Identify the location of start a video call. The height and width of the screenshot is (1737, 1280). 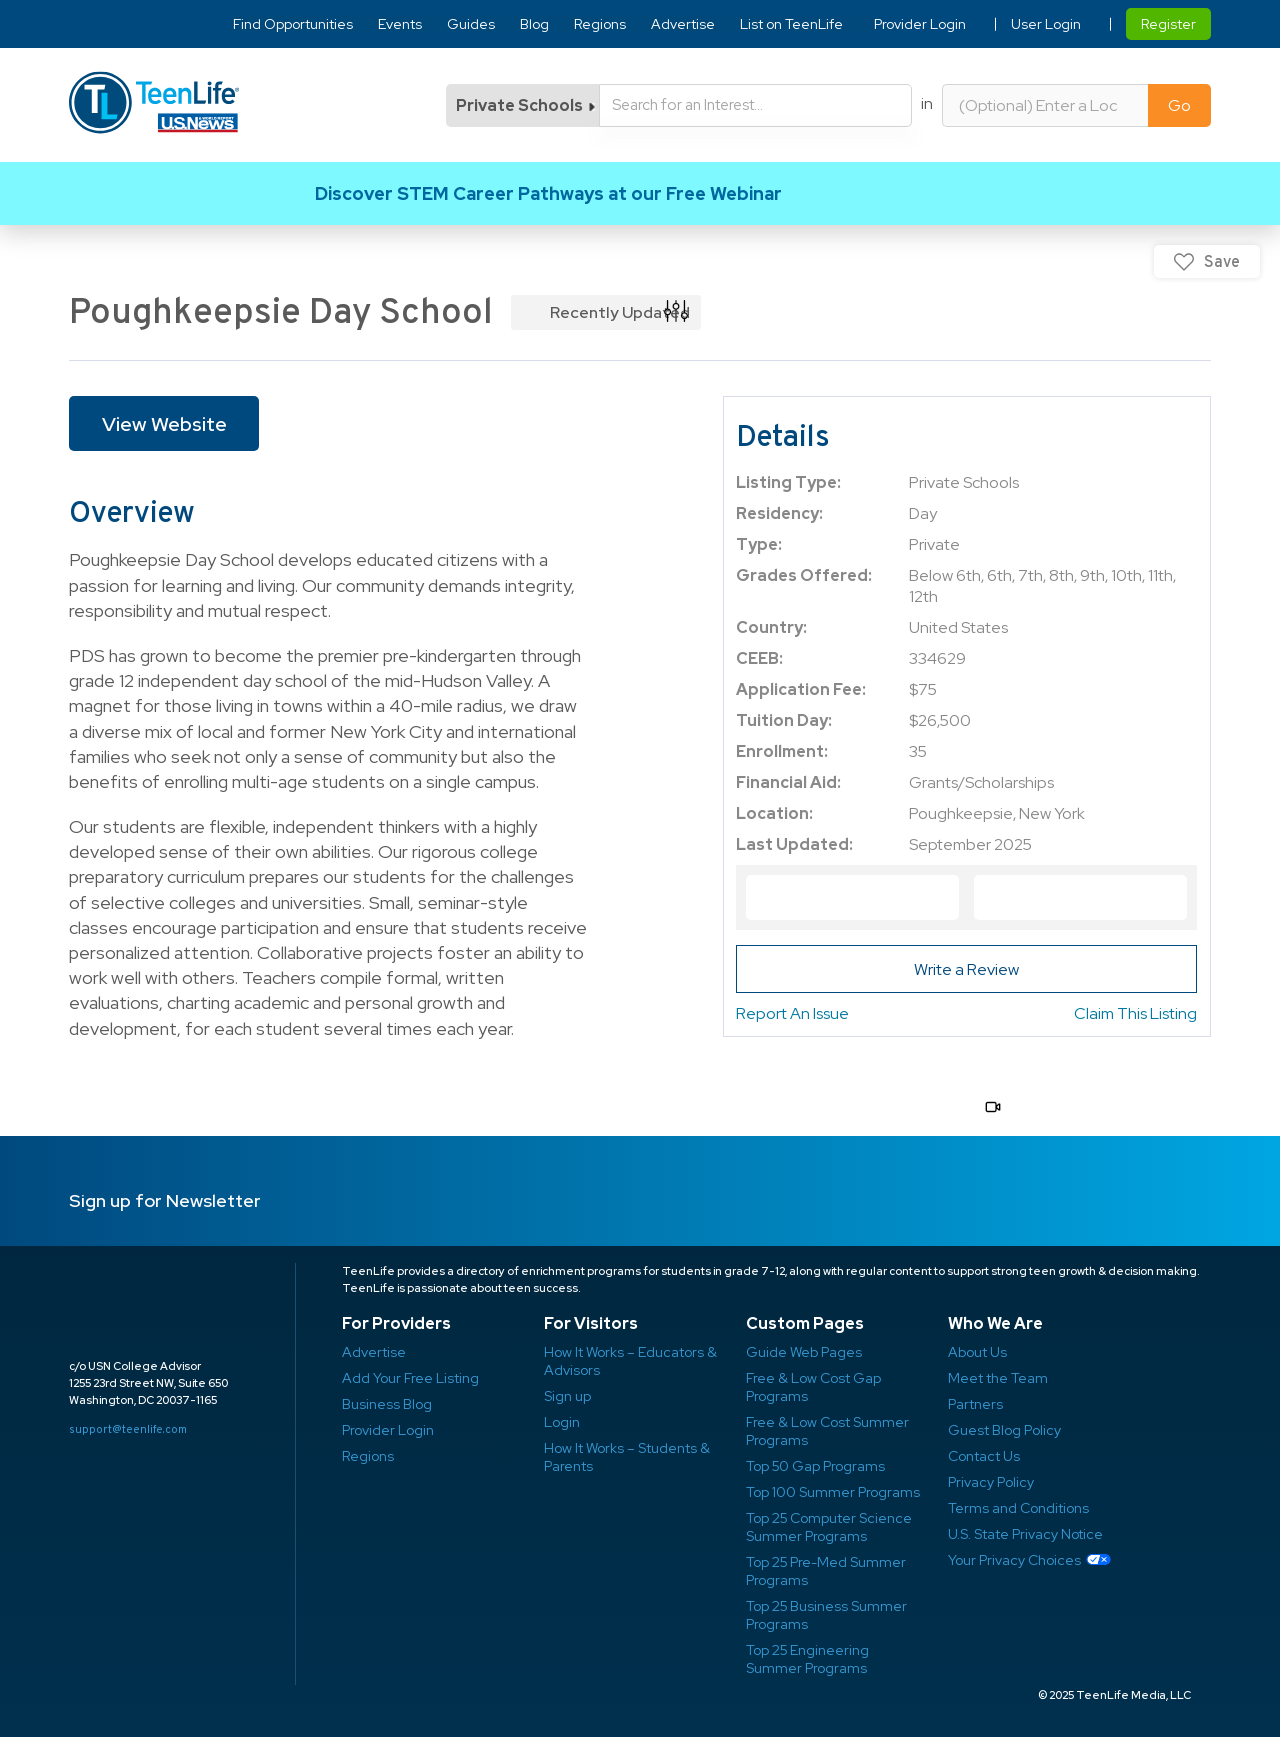
(993, 1107).